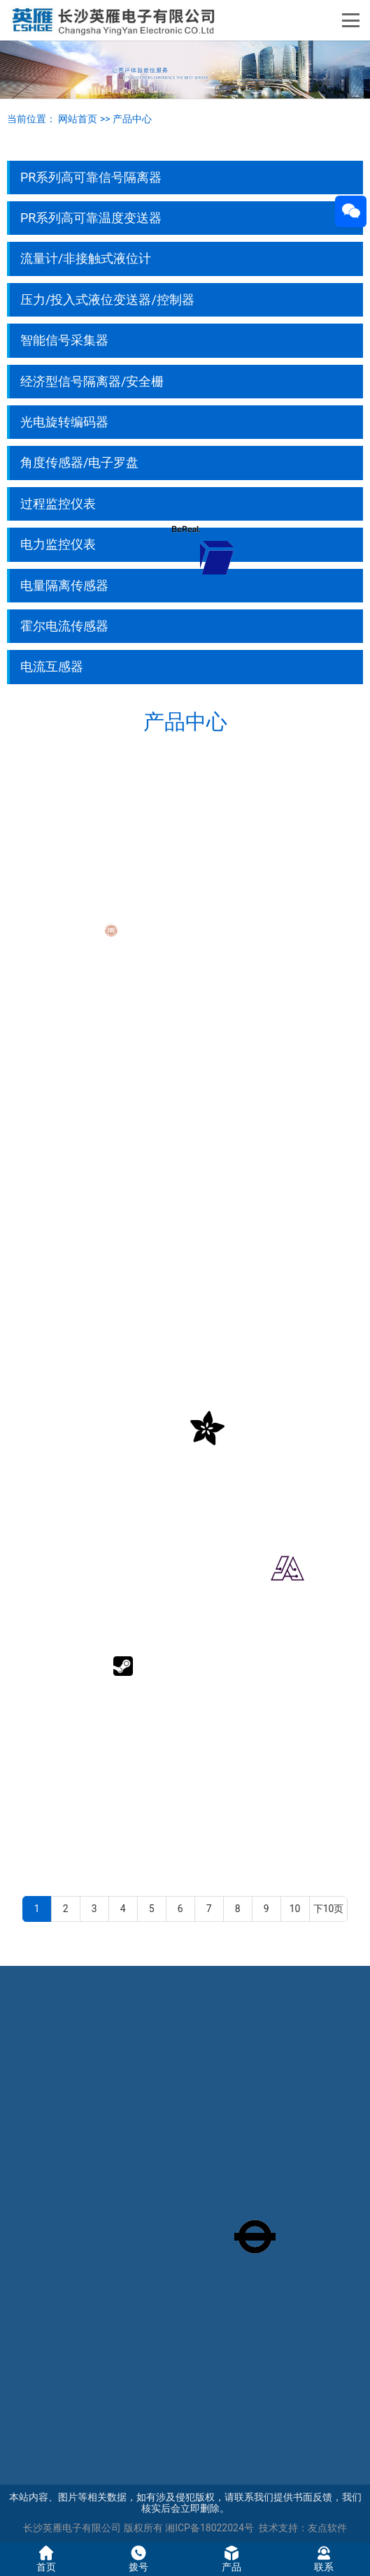 Image resolution: width=370 pixels, height=2576 pixels. Describe the element at coordinates (111, 930) in the screenshot. I see `fiat brand or vehicle identification` at that location.